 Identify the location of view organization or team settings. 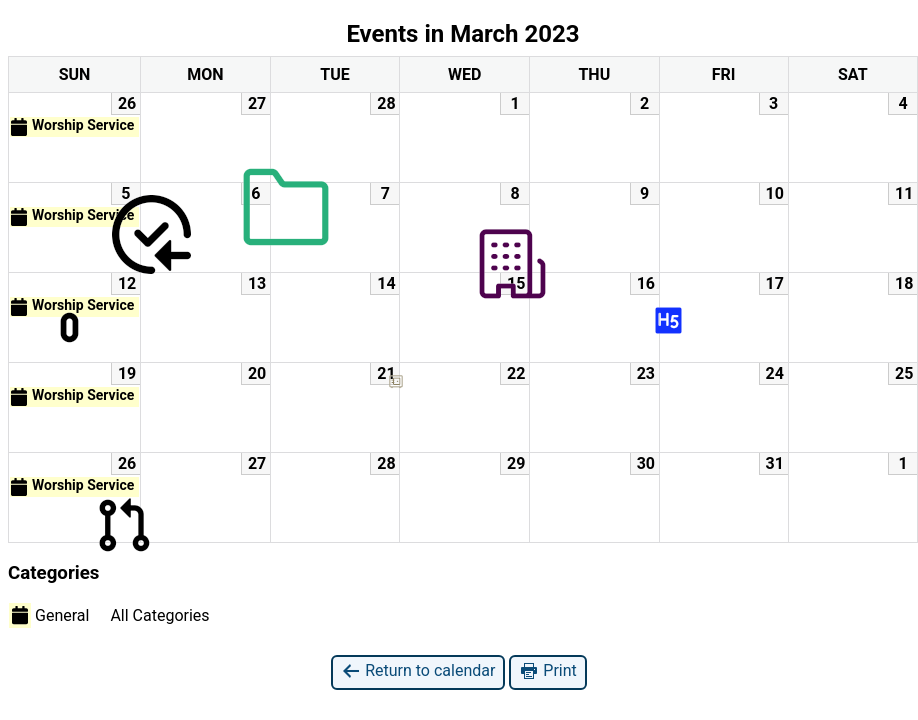
(512, 265).